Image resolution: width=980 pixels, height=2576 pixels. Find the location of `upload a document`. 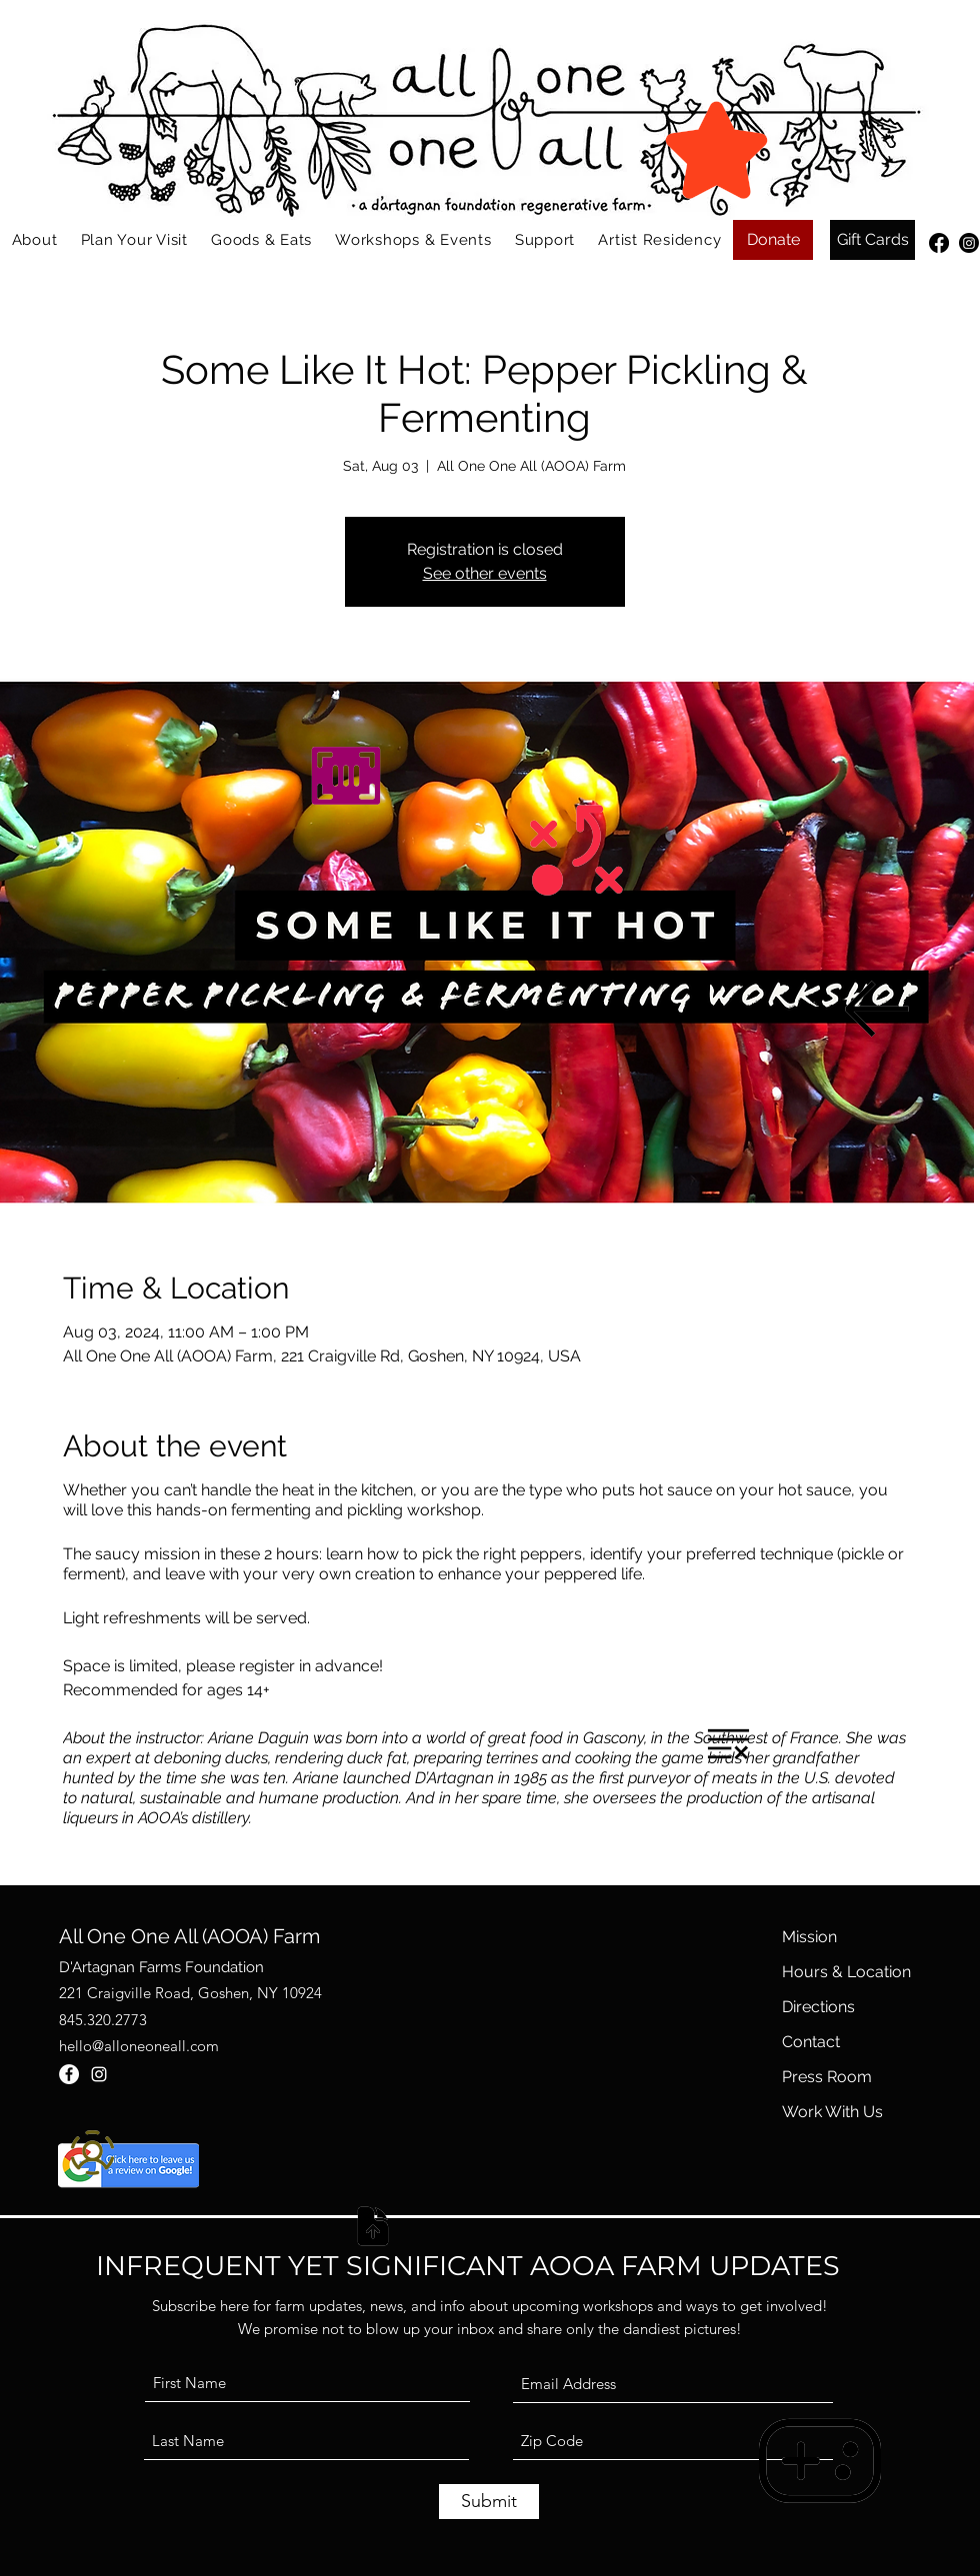

upload a document is located at coordinates (373, 2226).